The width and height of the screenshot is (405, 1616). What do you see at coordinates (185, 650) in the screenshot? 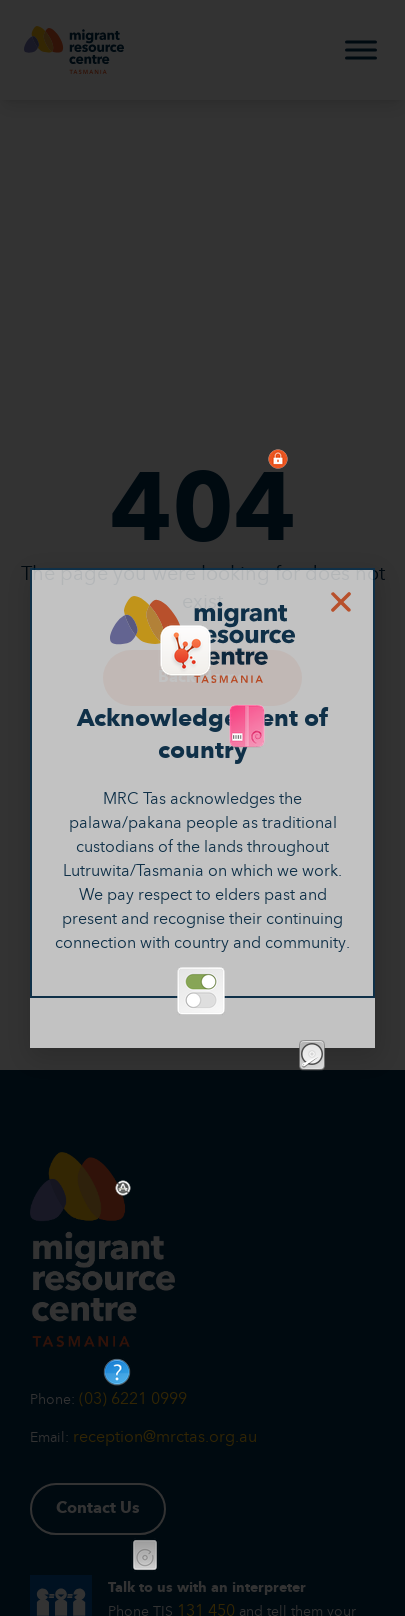
I see `launch visualvm application` at bounding box center [185, 650].